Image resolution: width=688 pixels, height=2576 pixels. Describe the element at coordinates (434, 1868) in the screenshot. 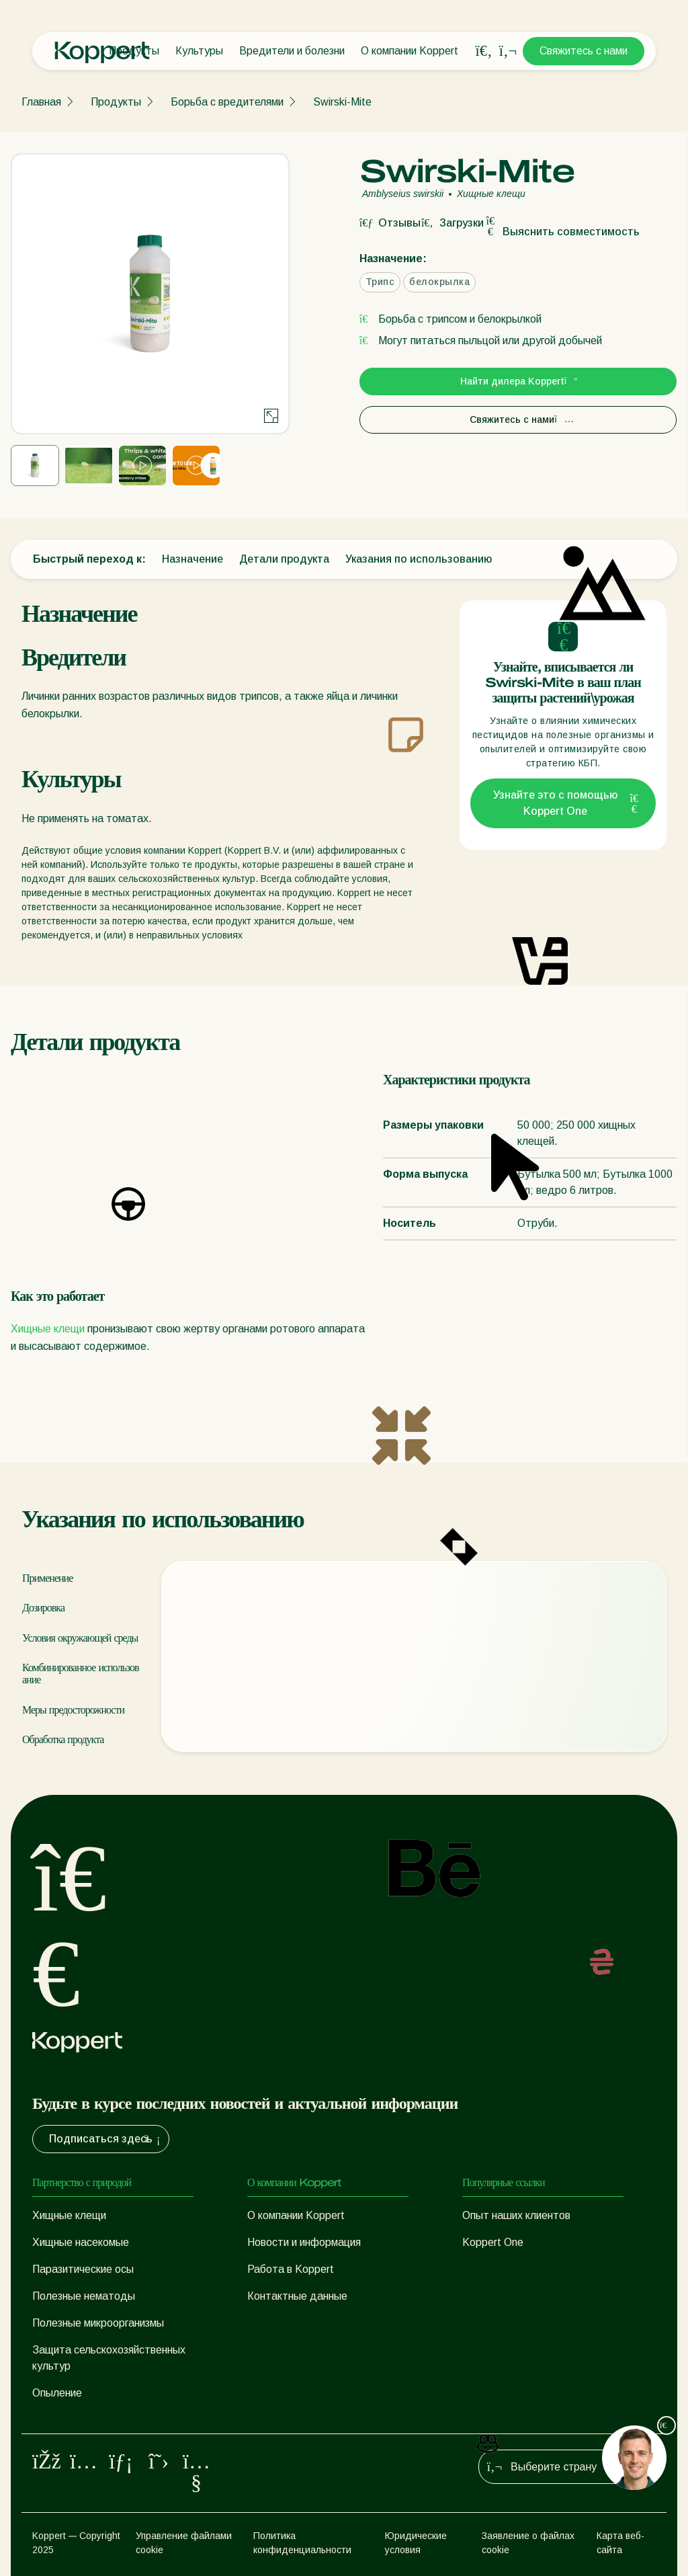

I see `visit behance portfolio` at that location.